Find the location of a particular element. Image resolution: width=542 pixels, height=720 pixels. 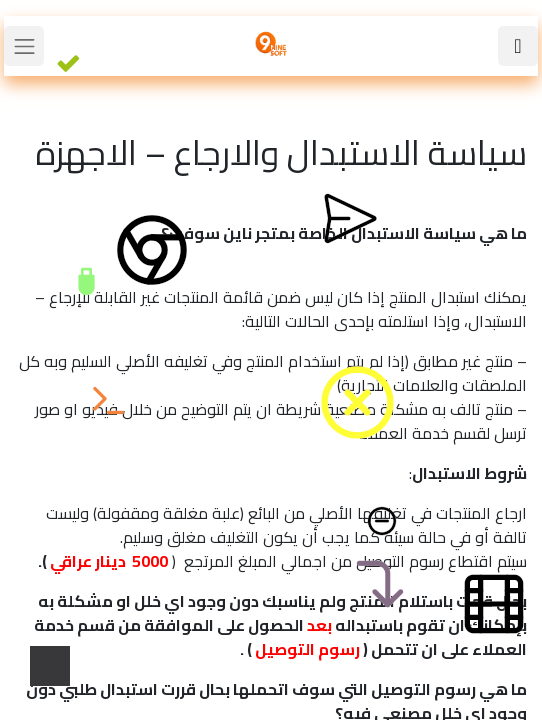

remove an item from a list is located at coordinates (382, 521).